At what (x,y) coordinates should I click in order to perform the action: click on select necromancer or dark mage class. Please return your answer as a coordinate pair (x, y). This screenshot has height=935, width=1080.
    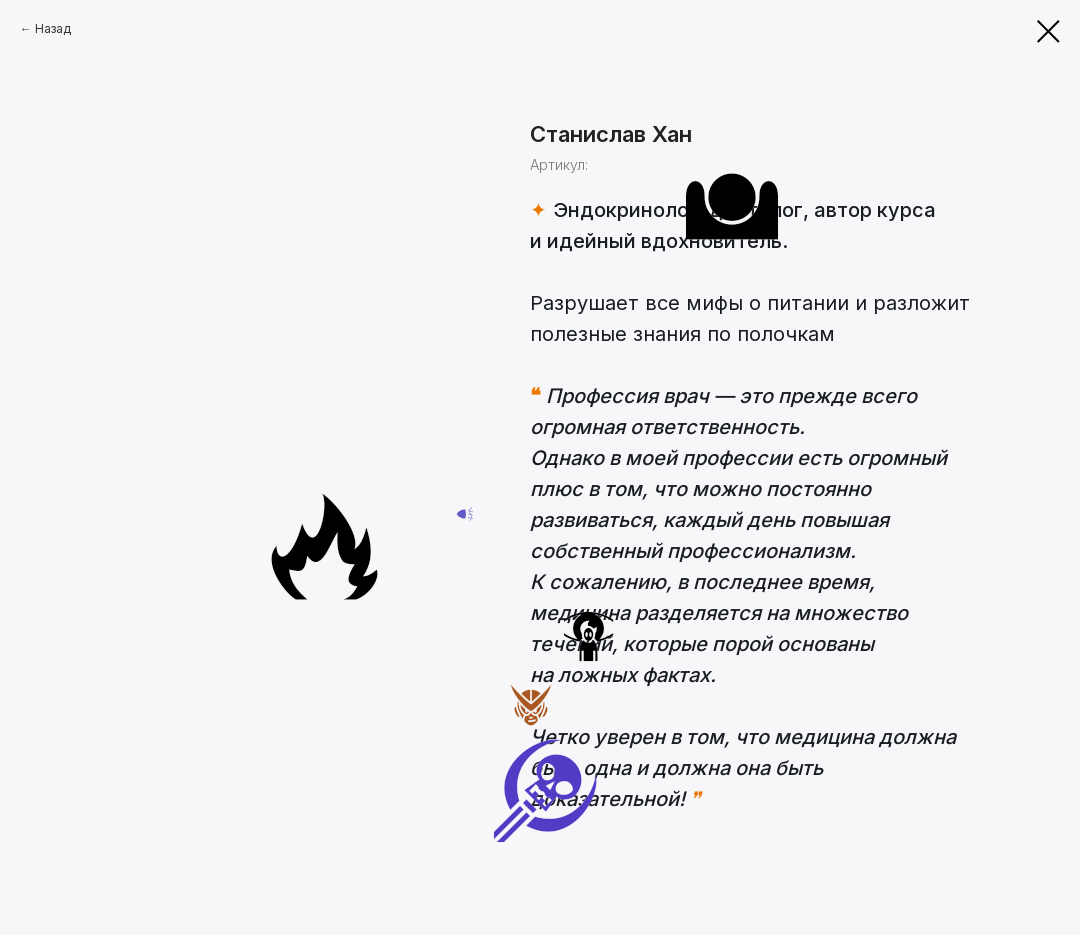
    Looking at the image, I should click on (546, 790).